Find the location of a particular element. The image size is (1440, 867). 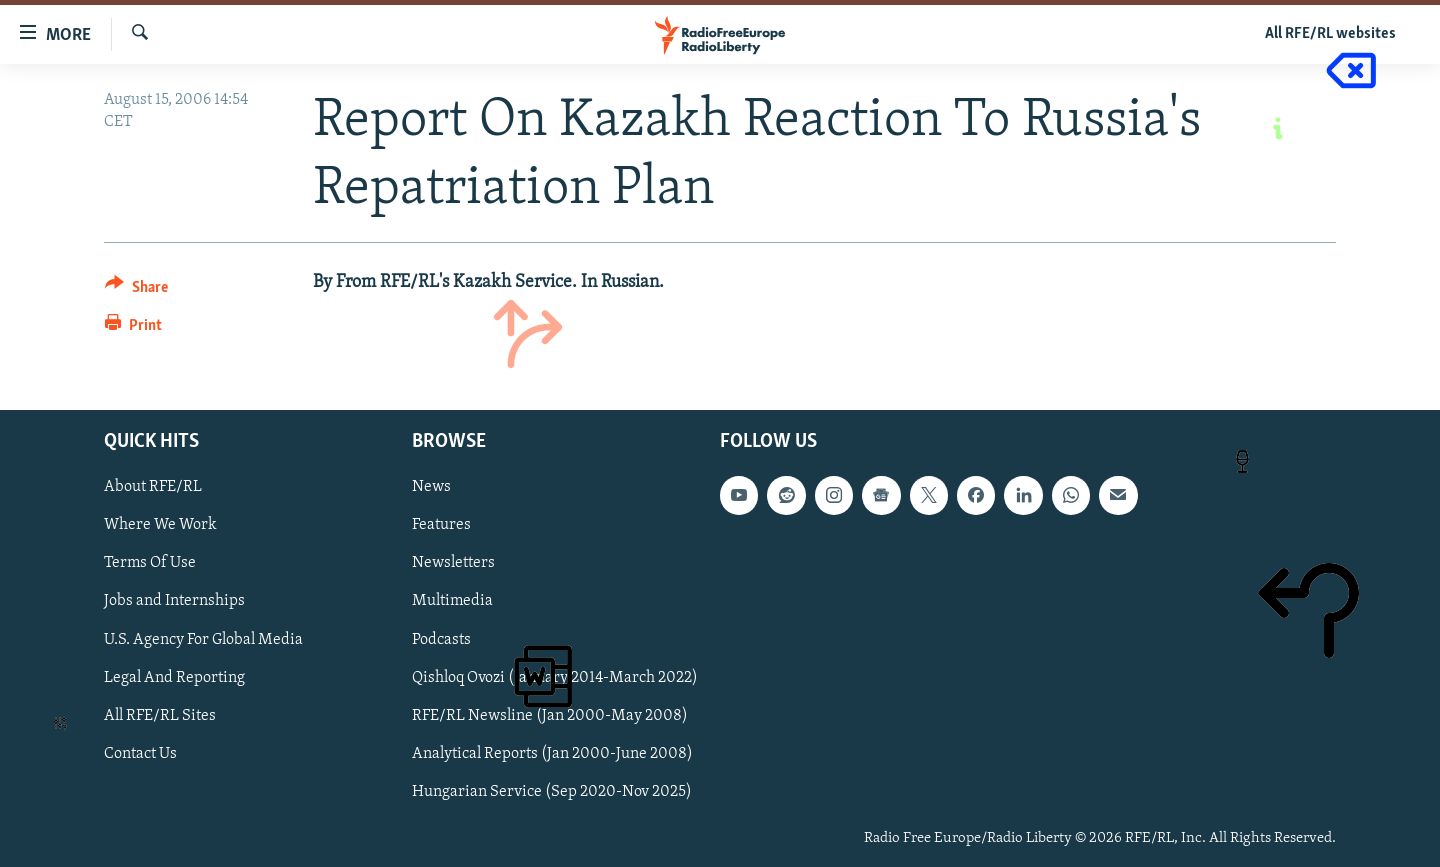

take the exit or turn right ahead is located at coordinates (528, 334).